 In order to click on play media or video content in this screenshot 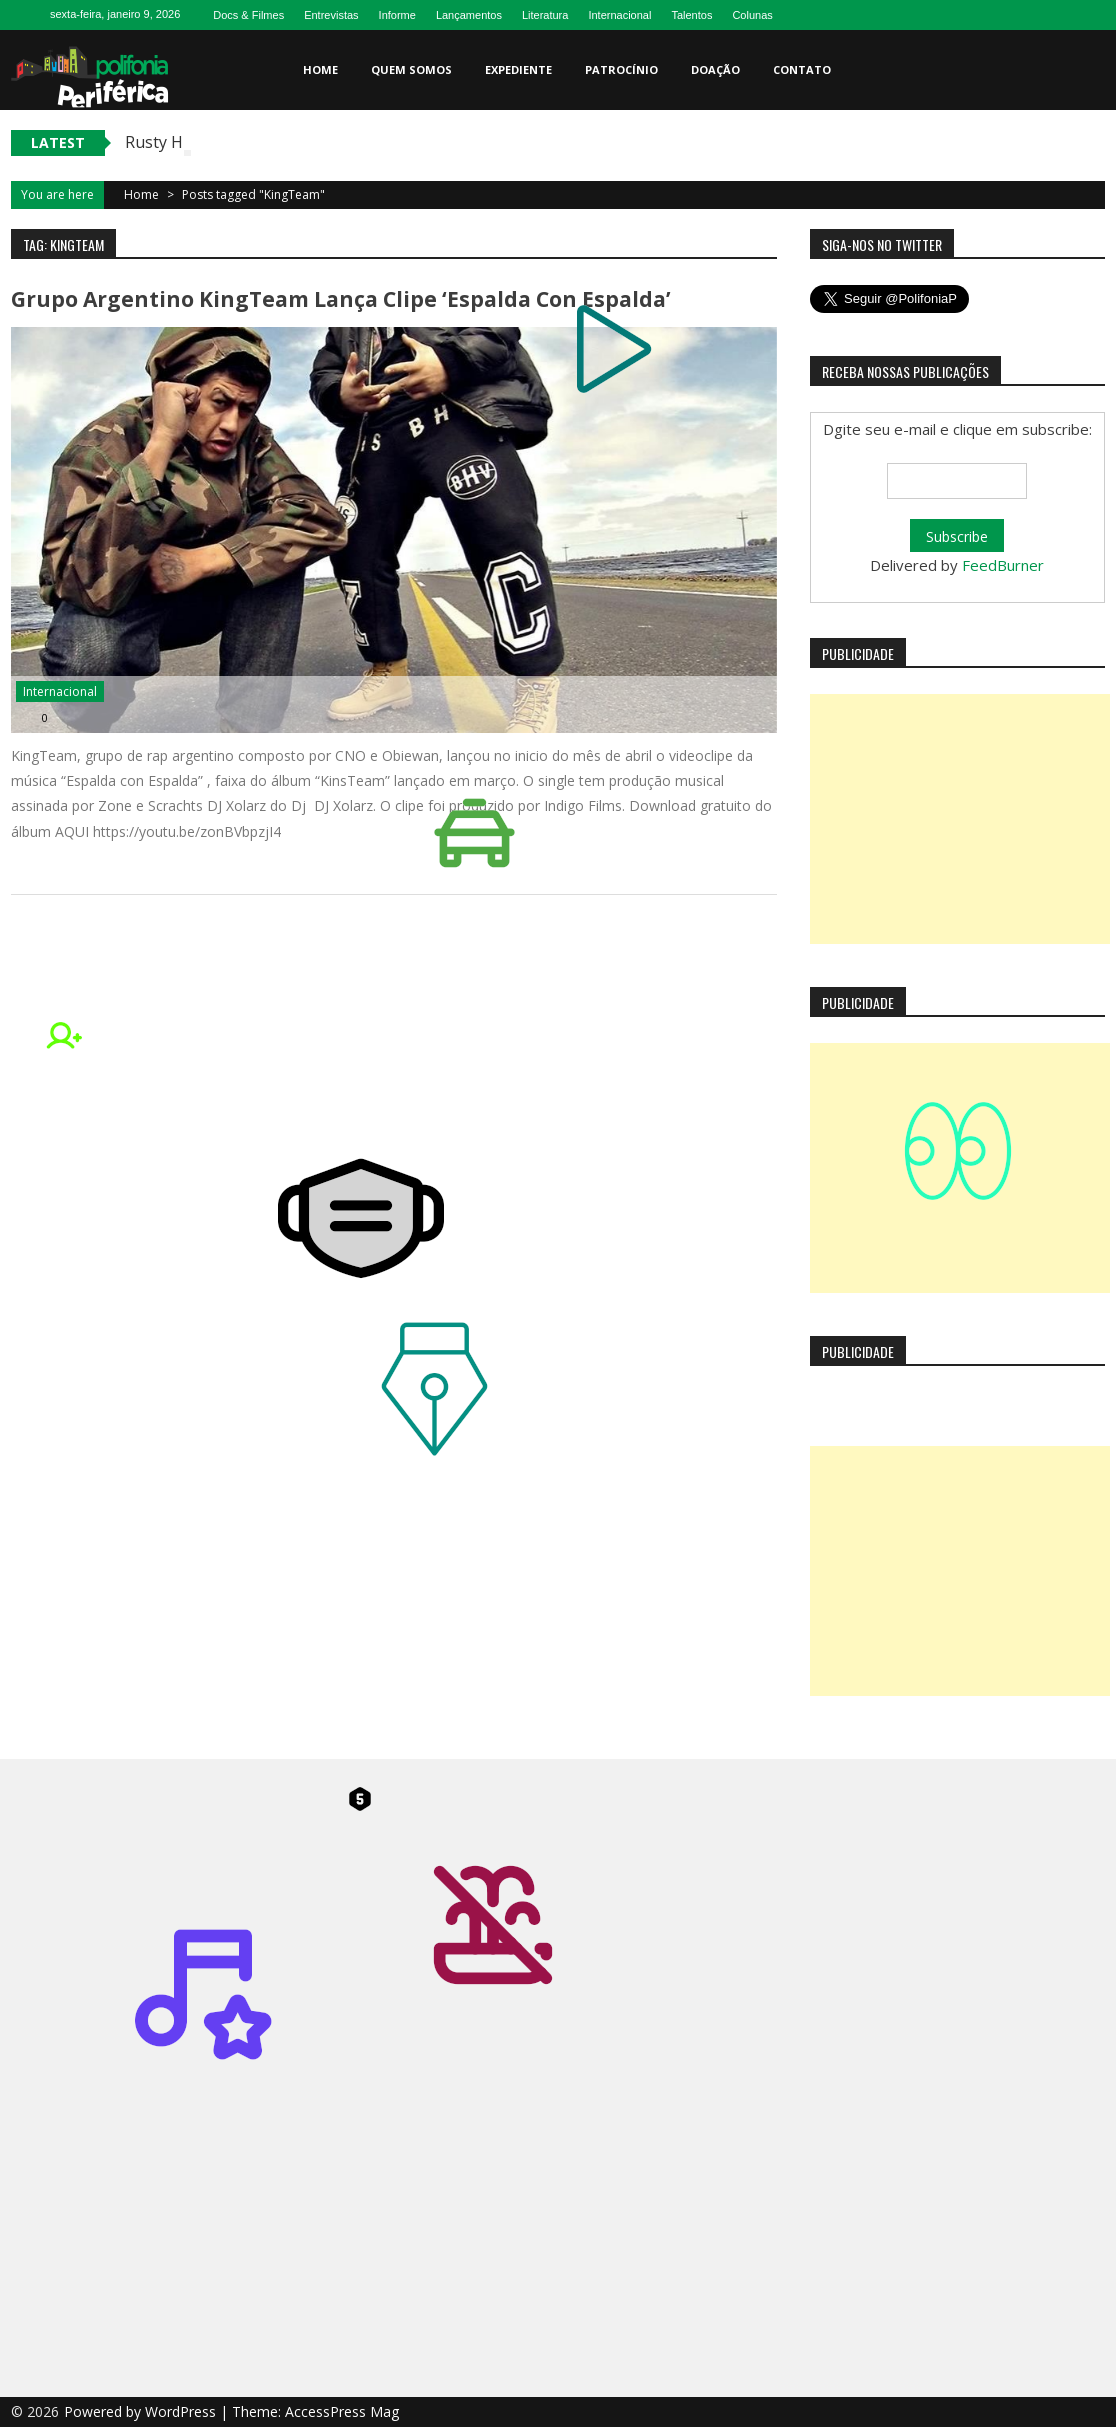, I will do `click(604, 349)`.